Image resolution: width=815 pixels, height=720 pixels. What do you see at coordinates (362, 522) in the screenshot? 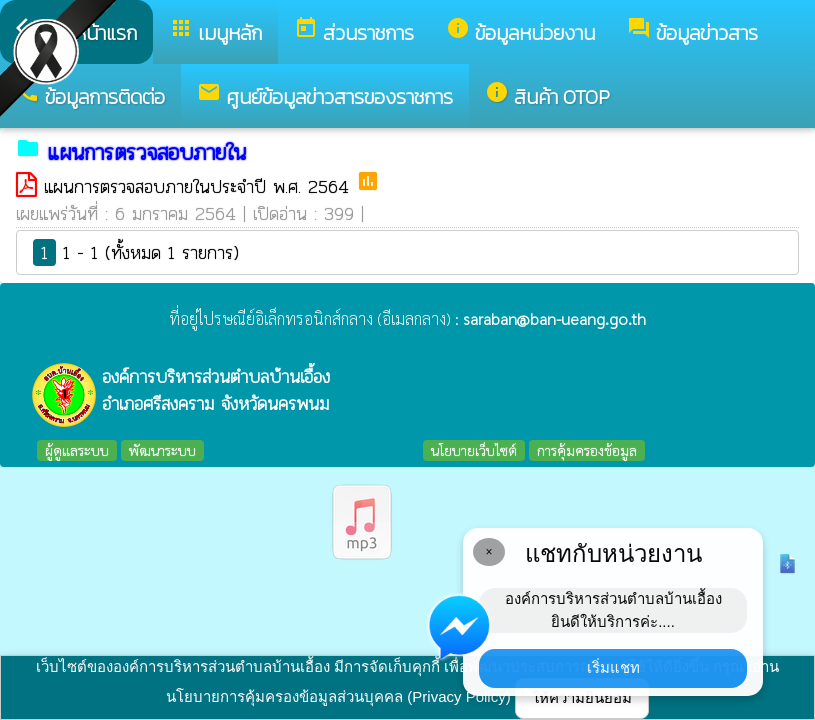
I see `an mp3 audio file` at bounding box center [362, 522].